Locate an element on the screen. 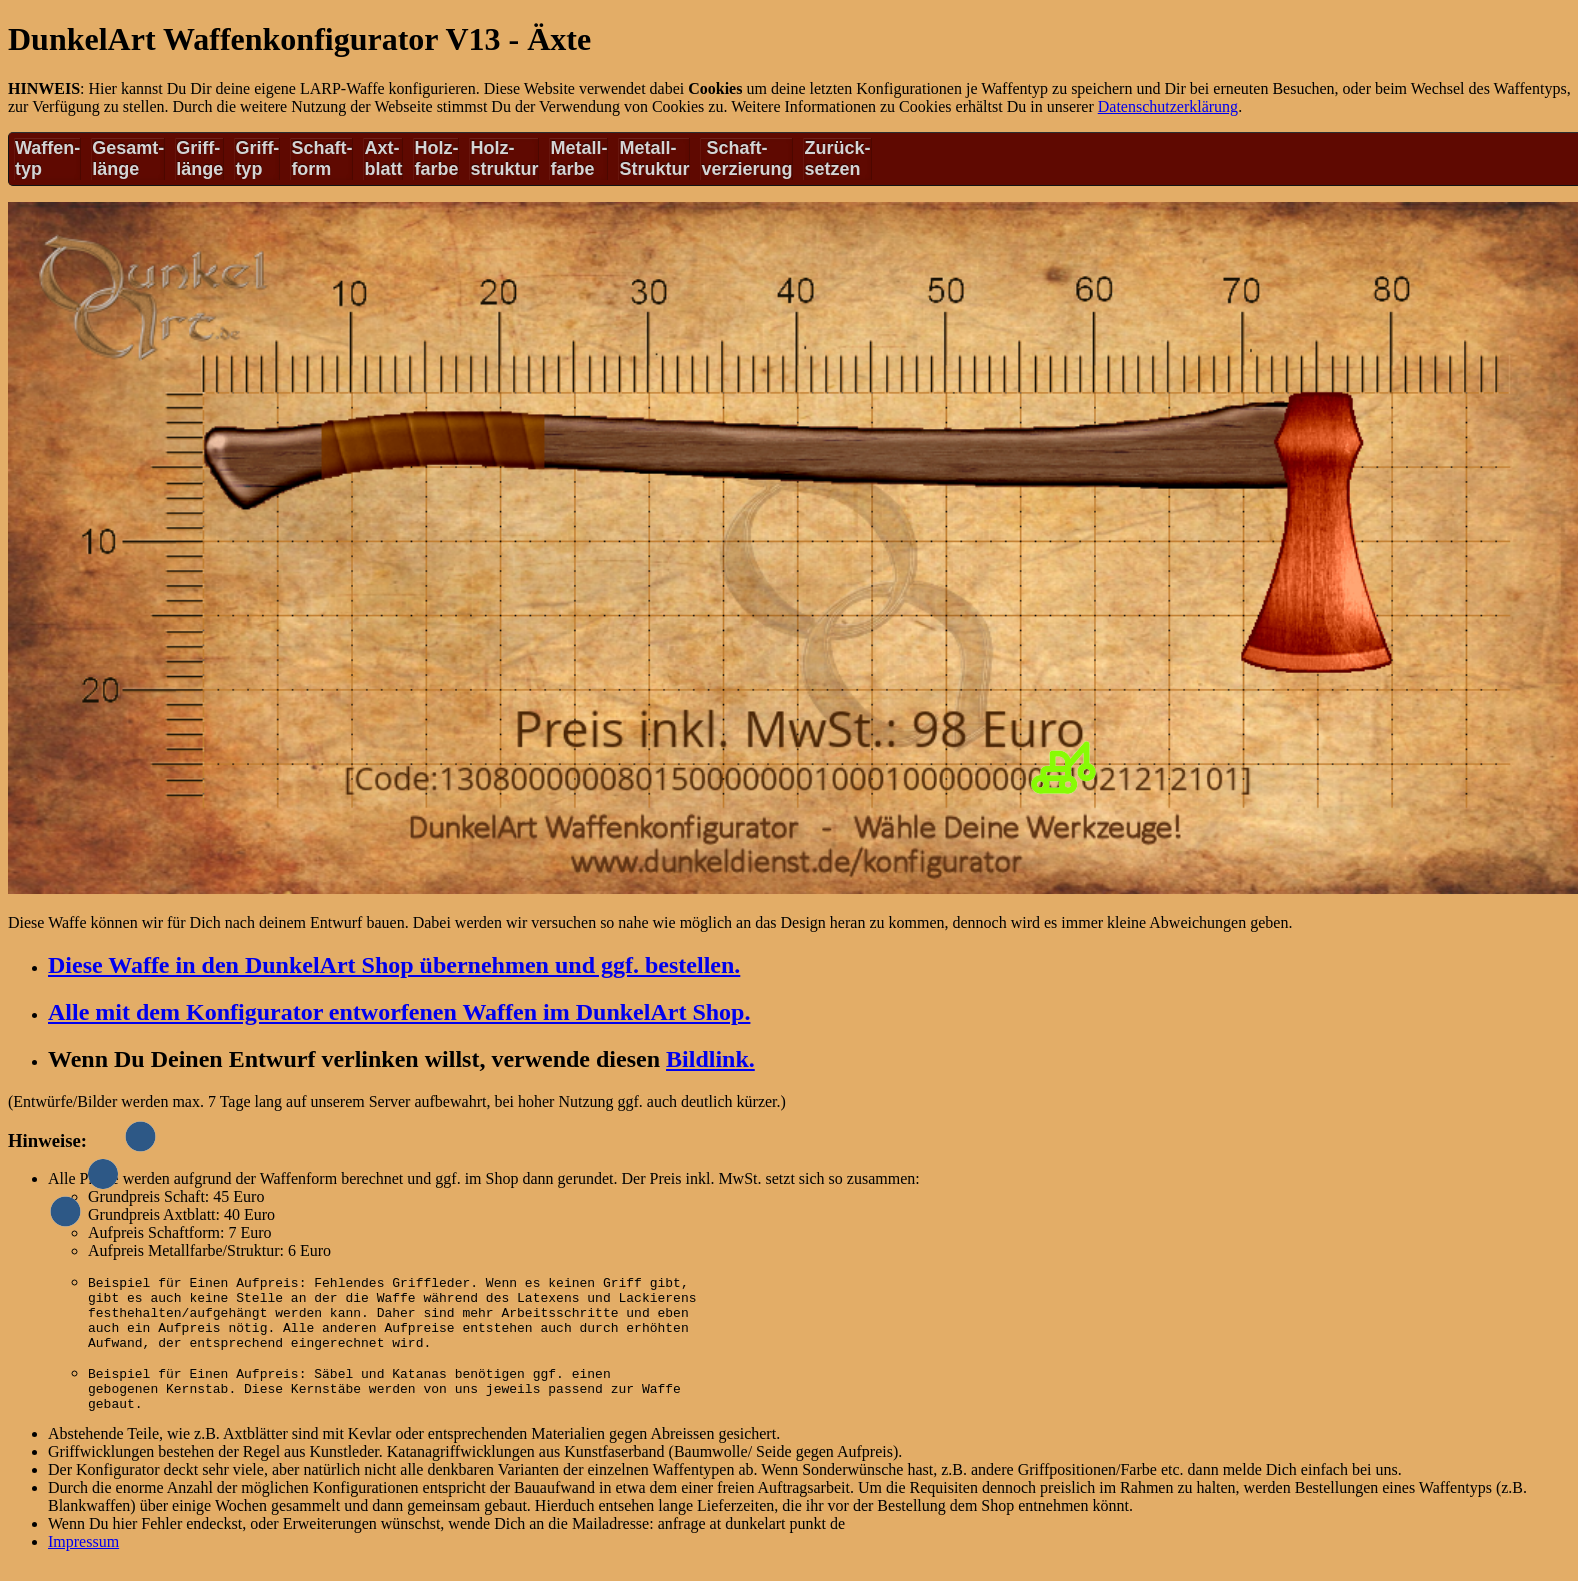 Image resolution: width=1578 pixels, height=1581 pixels. more options menu (diagonal variant) is located at coordinates (103, 1174).